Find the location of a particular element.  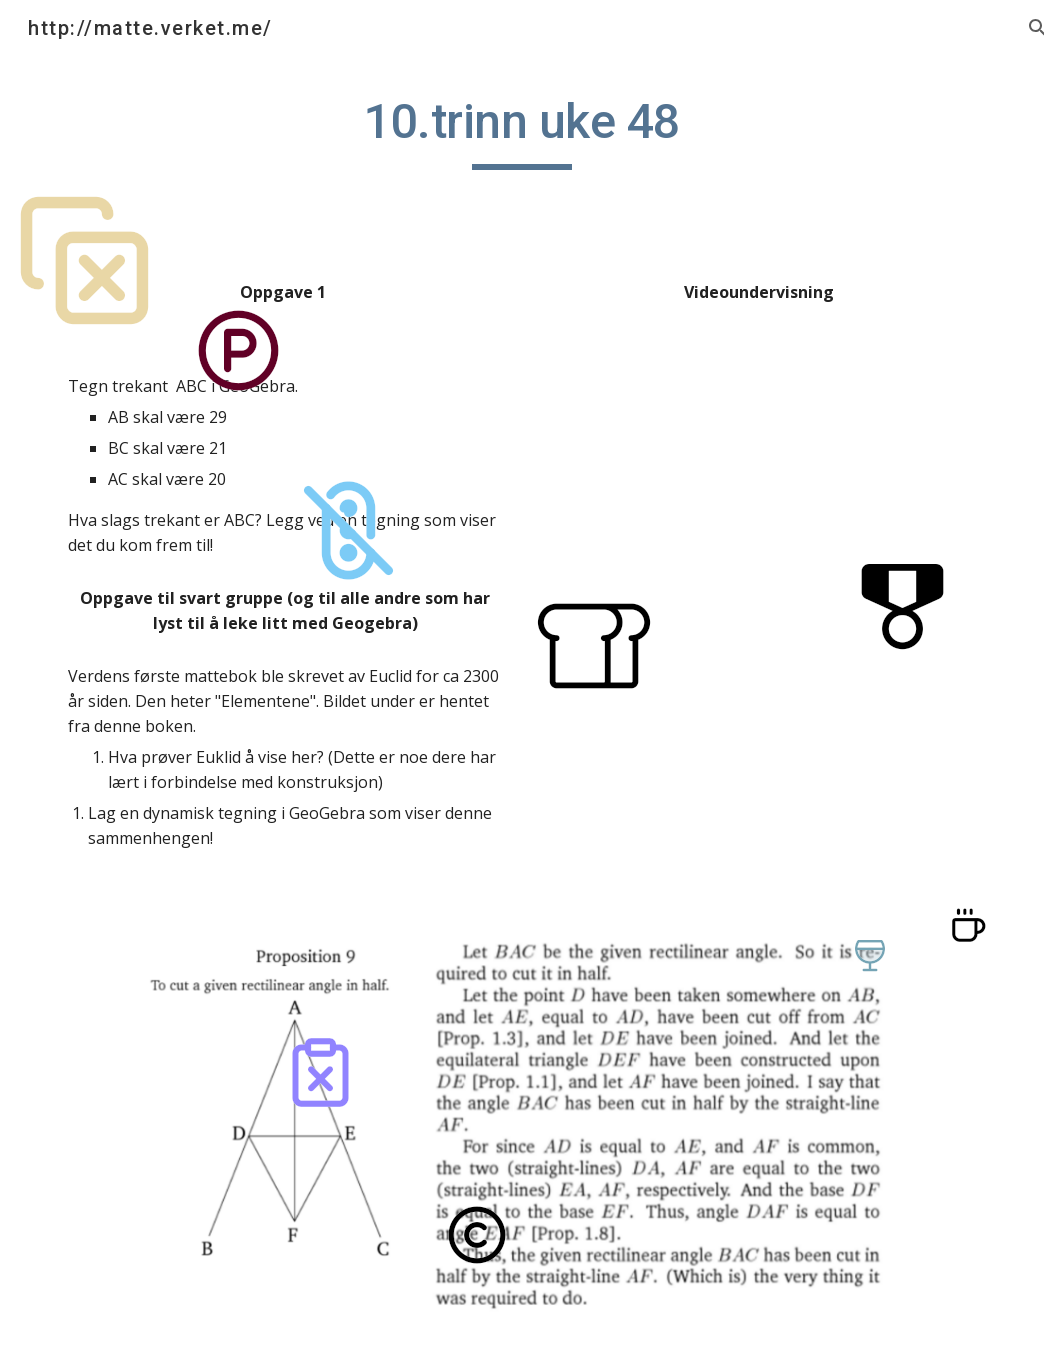

browse bakery or bread products is located at coordinates (596, 646).